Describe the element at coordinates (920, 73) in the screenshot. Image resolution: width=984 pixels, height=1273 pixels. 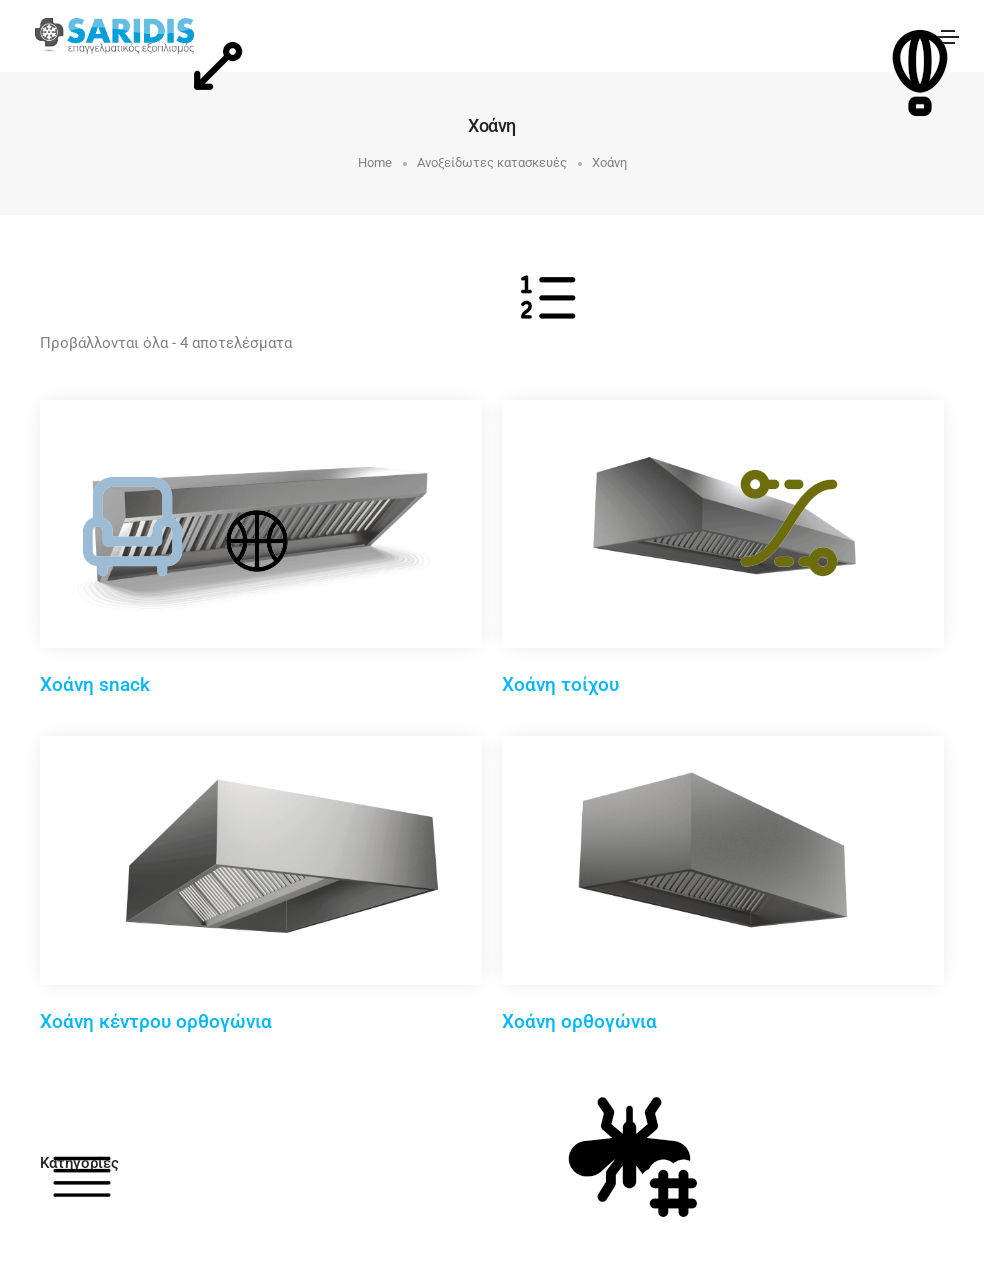
I see `access travel or adventure features` at that location.